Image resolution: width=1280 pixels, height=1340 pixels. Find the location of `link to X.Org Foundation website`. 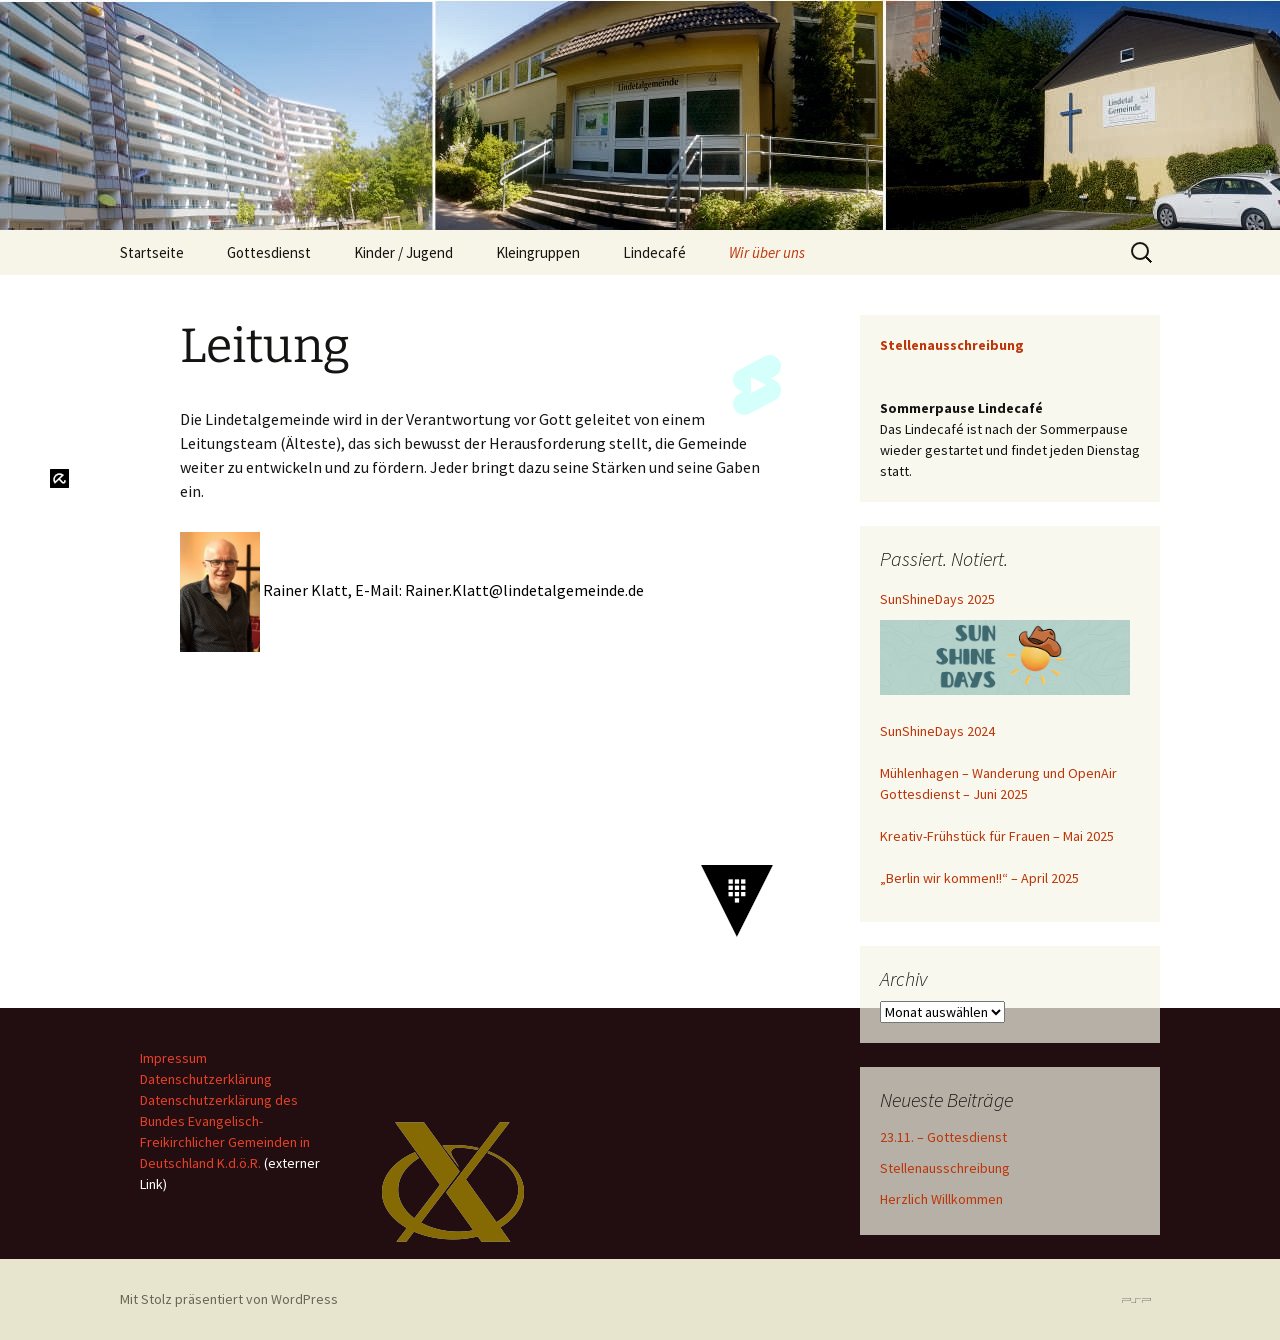

link to X.Org Foundation website is located at coordinates (453, 1182).